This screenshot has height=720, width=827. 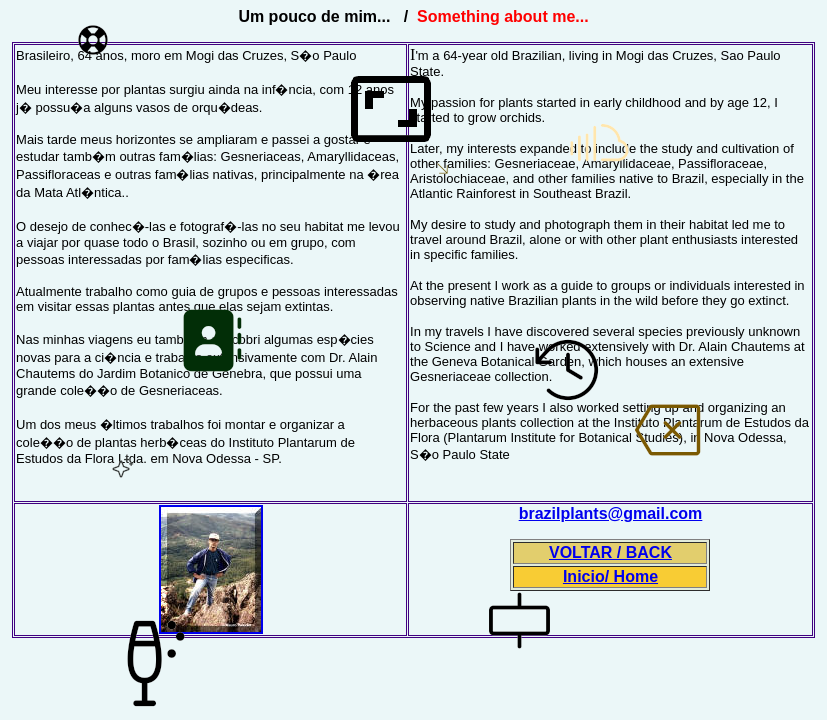 I want to click on open your contacts list, so click(x=210, y=340).